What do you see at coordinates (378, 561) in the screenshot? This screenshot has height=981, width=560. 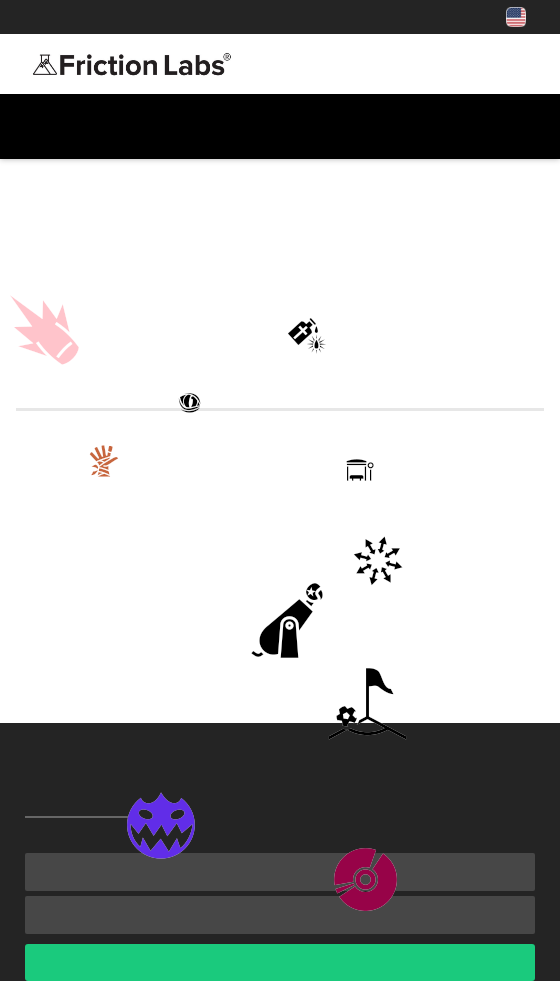 I see `expand or distribute items outward` at bounding box center [378, 561].